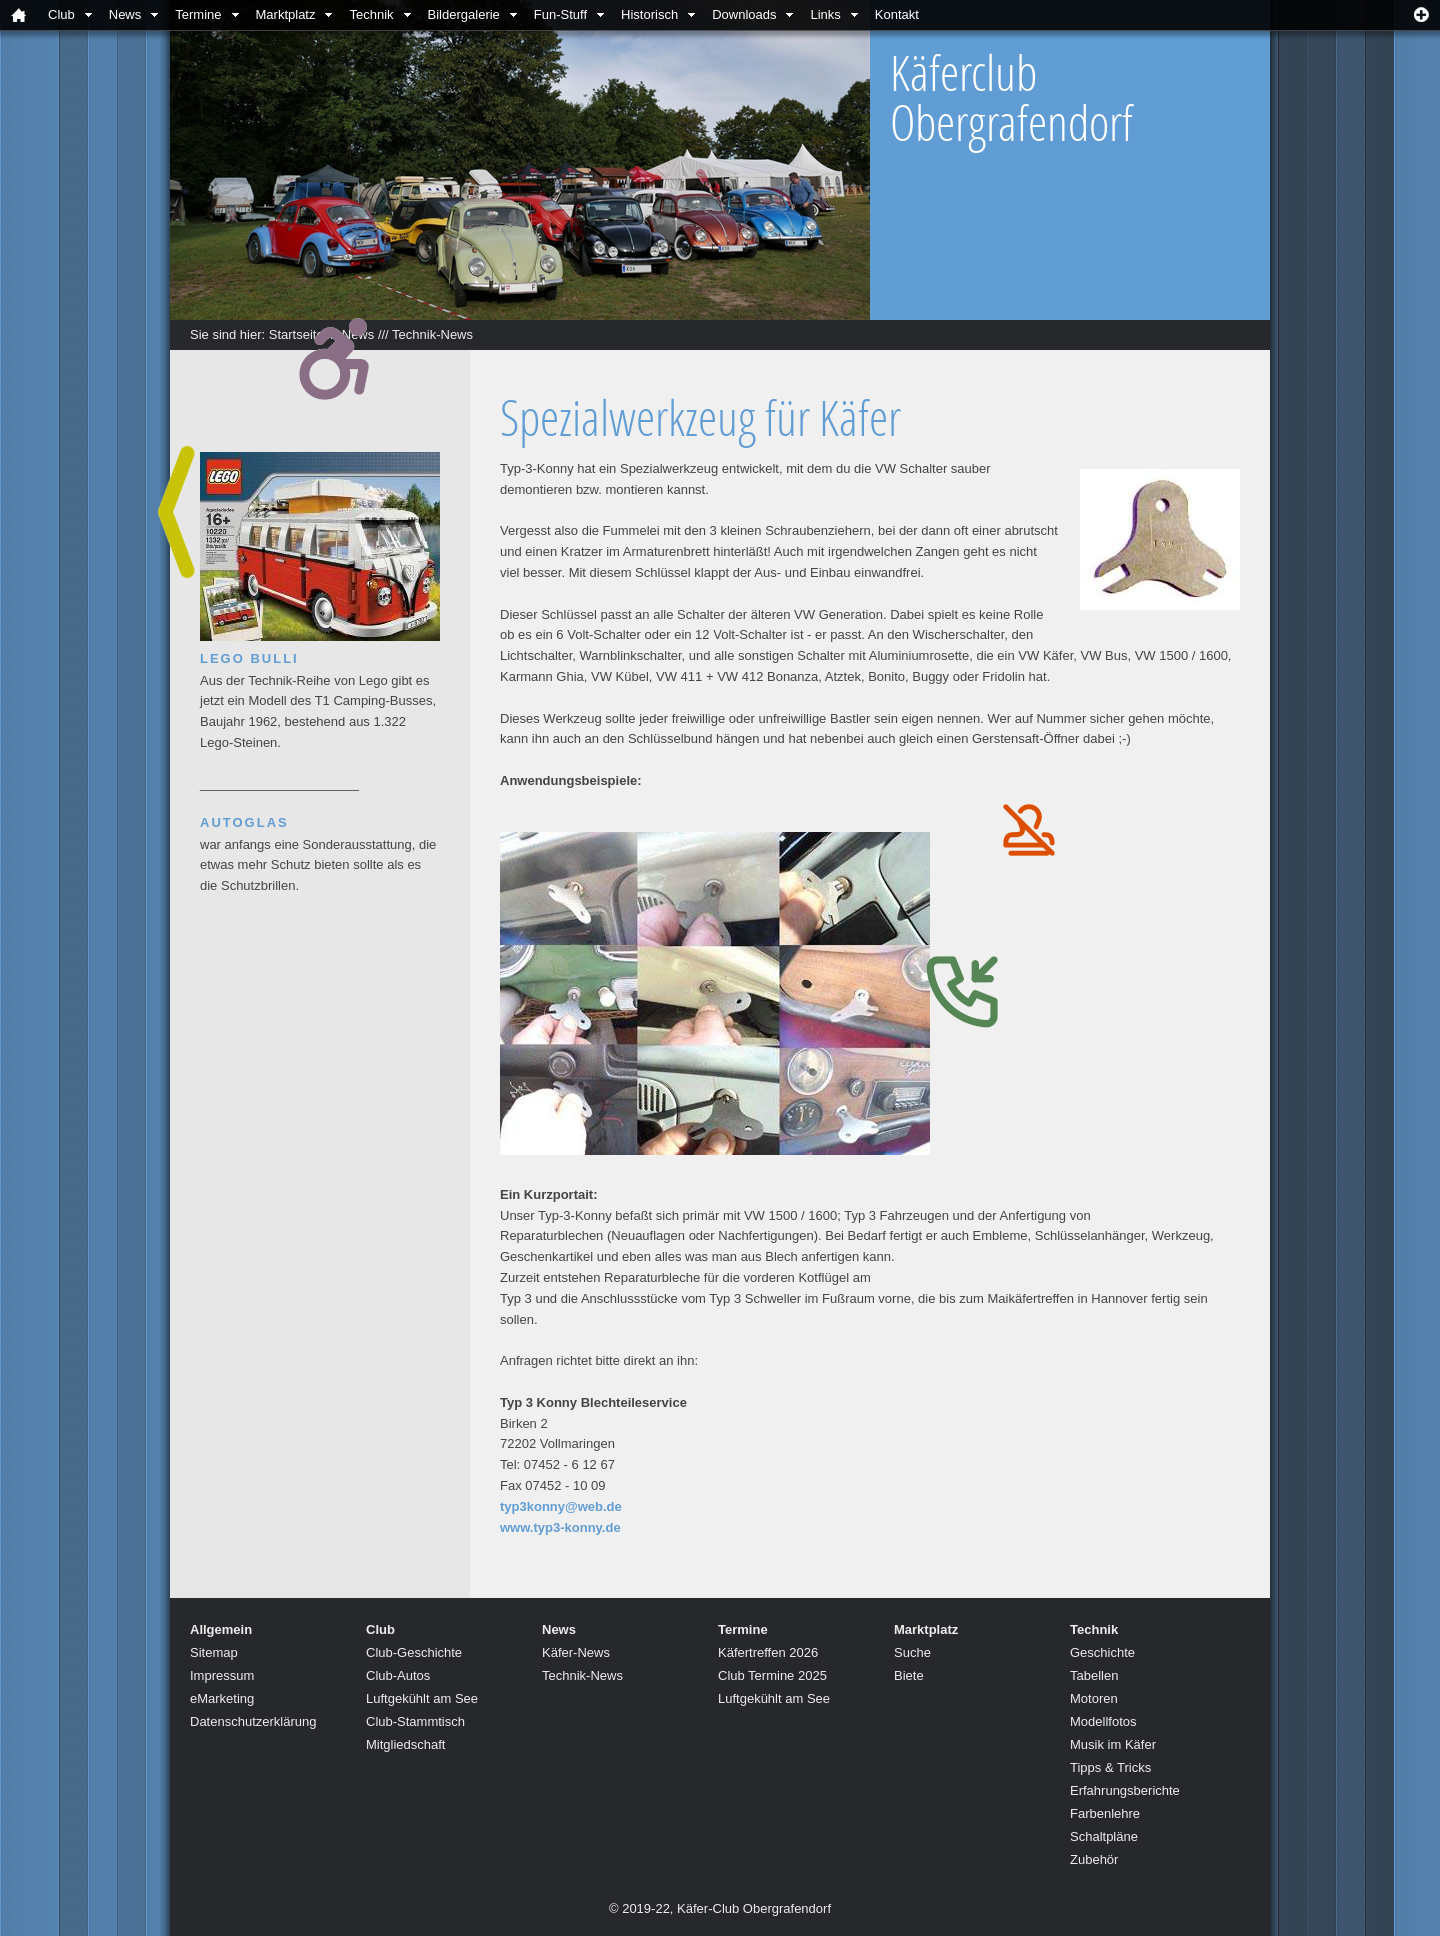 The height and width of the screenshot is (1936, 1440). I want to click on incoming call notification, so click(964, 990).